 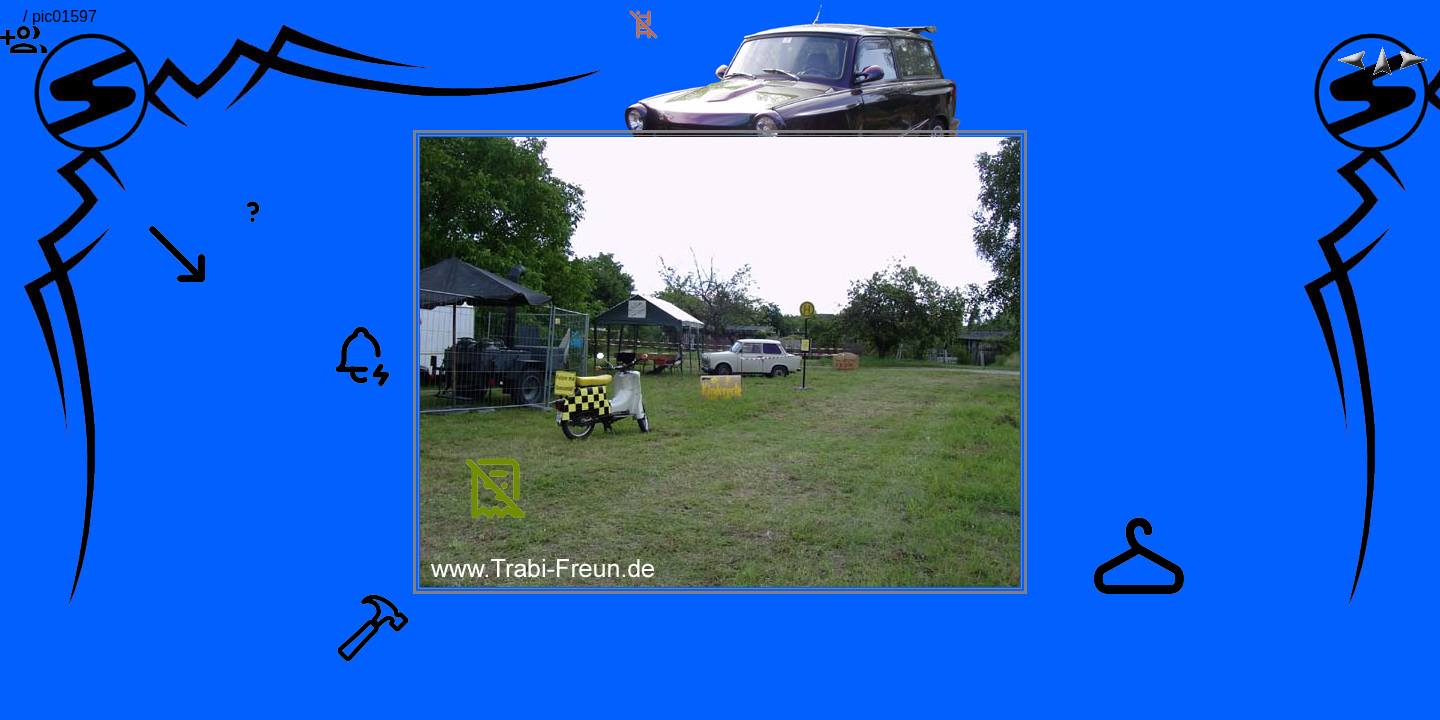 I want to click on access your wardrobe or closet, so click(x=1139, y=558).